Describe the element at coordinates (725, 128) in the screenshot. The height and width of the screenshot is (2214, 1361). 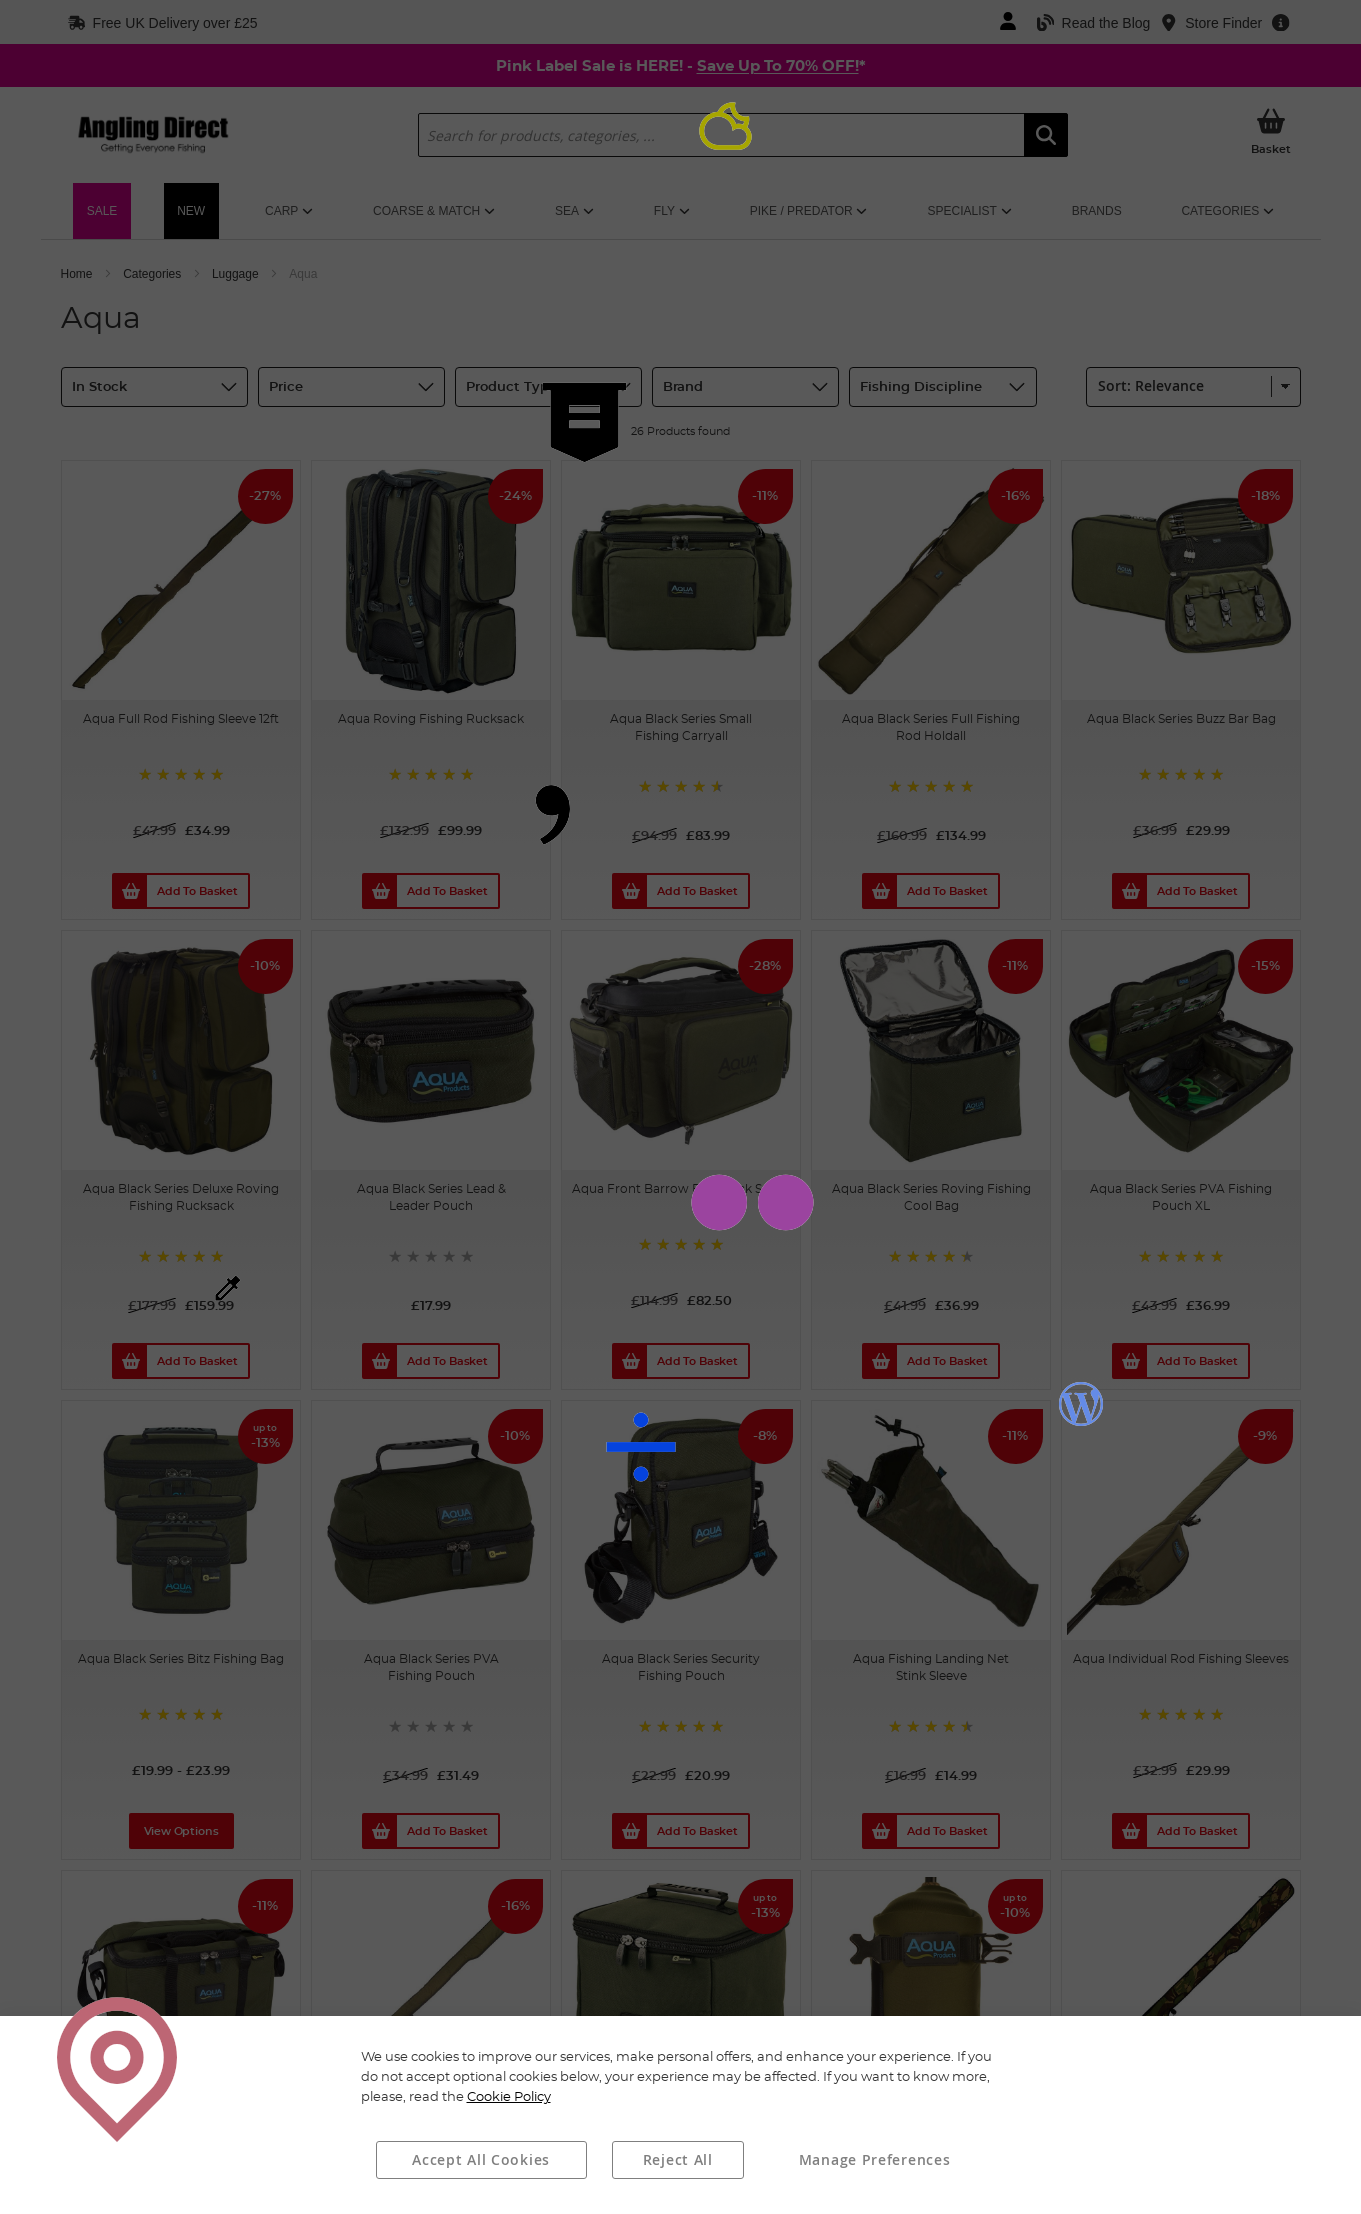
I see `indicates partly cloudy night weather conditions` at that location.